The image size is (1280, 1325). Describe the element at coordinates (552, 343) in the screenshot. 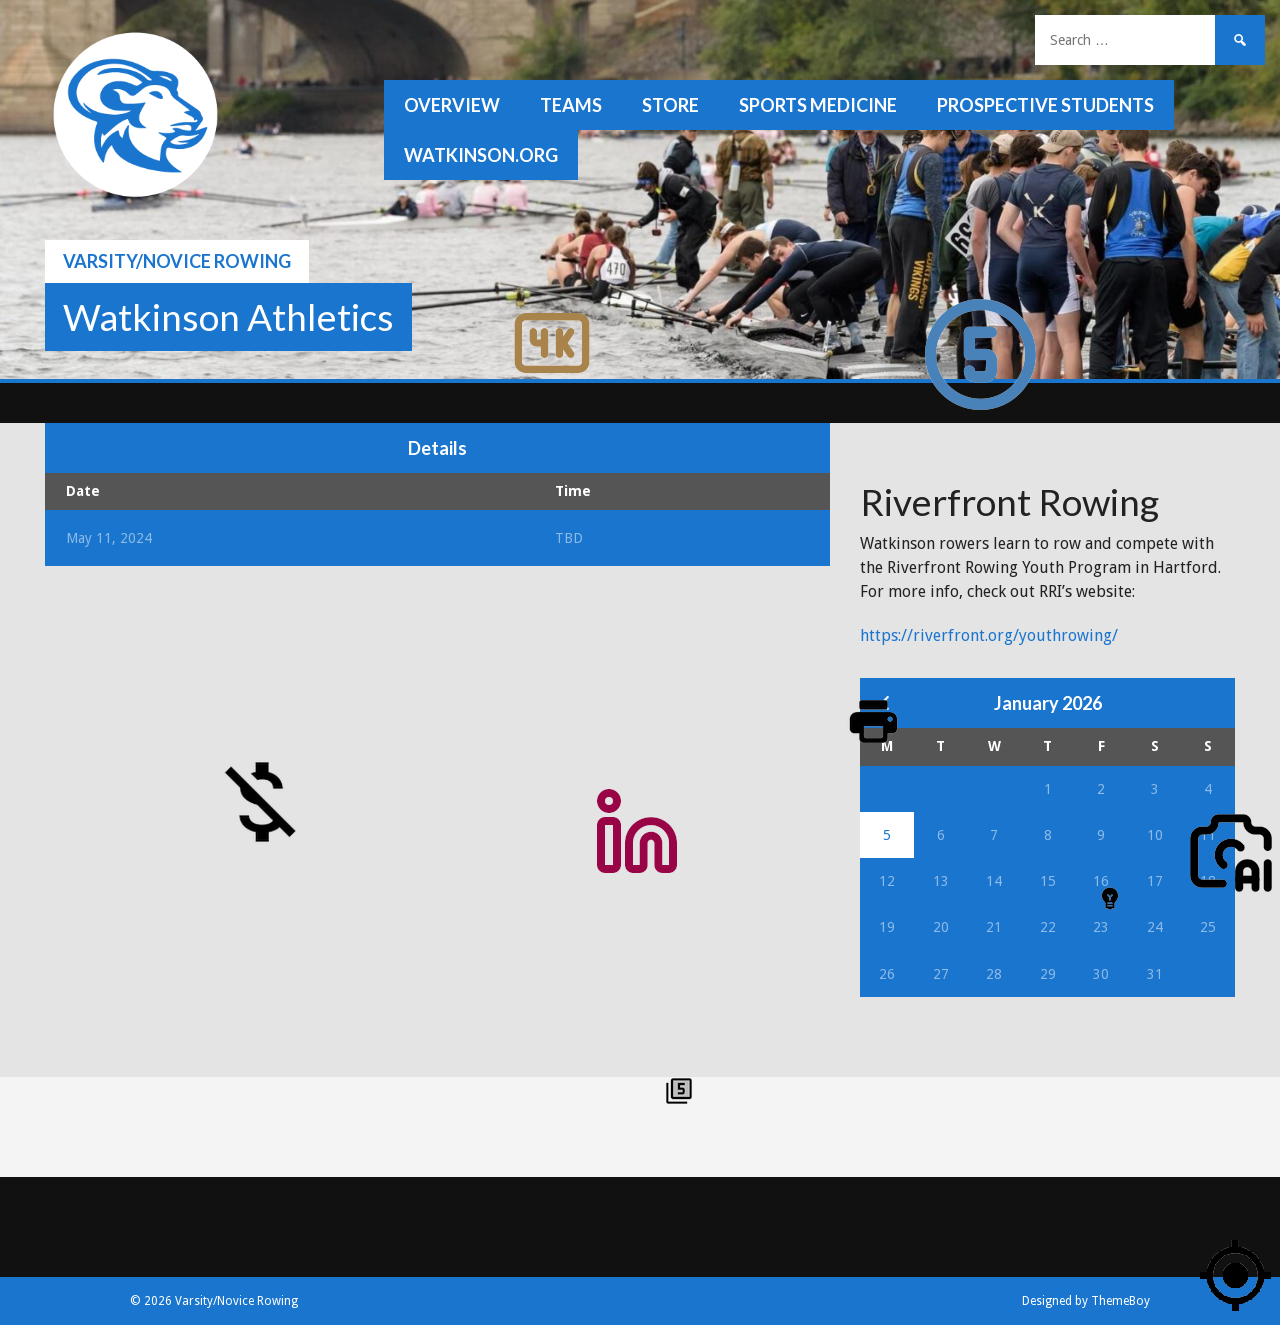

I see `indicates 4K resolution video quality` at that location.